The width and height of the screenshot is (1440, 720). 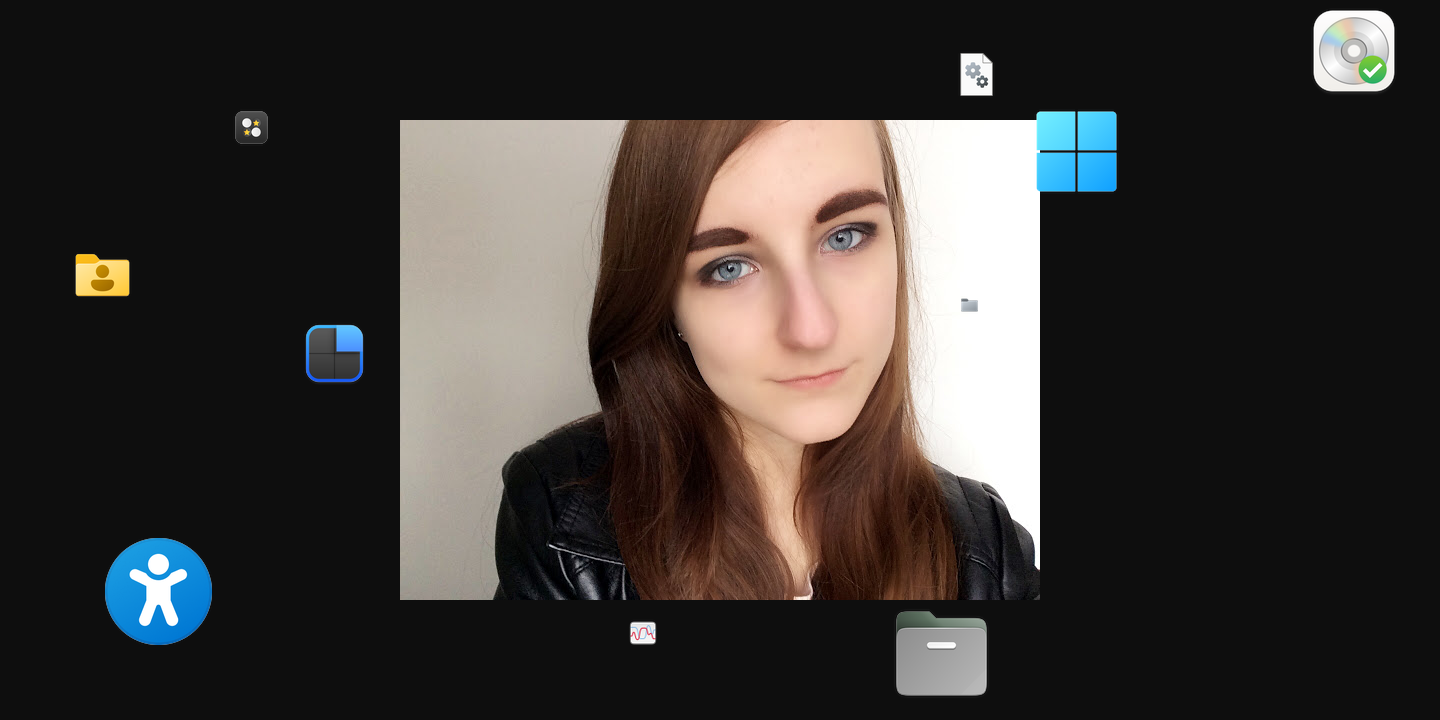 I want to click on open your personal user folder, so click(x=102, y=276).